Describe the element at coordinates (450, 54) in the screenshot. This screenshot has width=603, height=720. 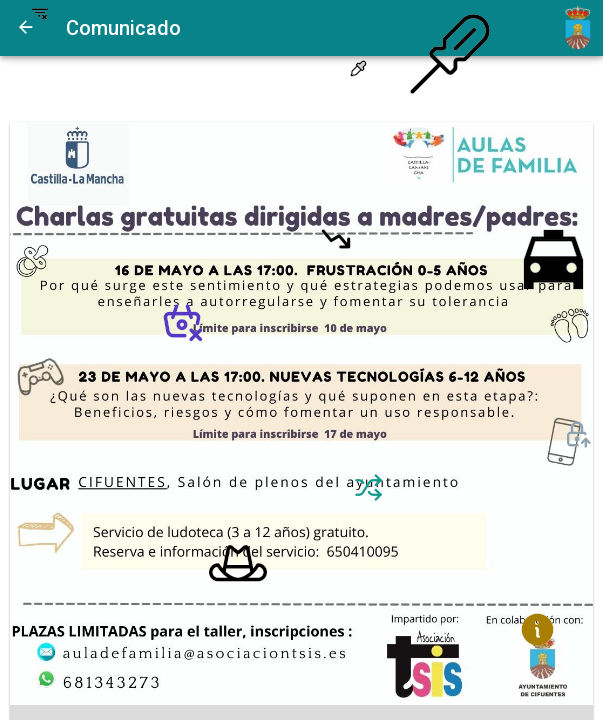
I see `access settings or configuration options` at that location.